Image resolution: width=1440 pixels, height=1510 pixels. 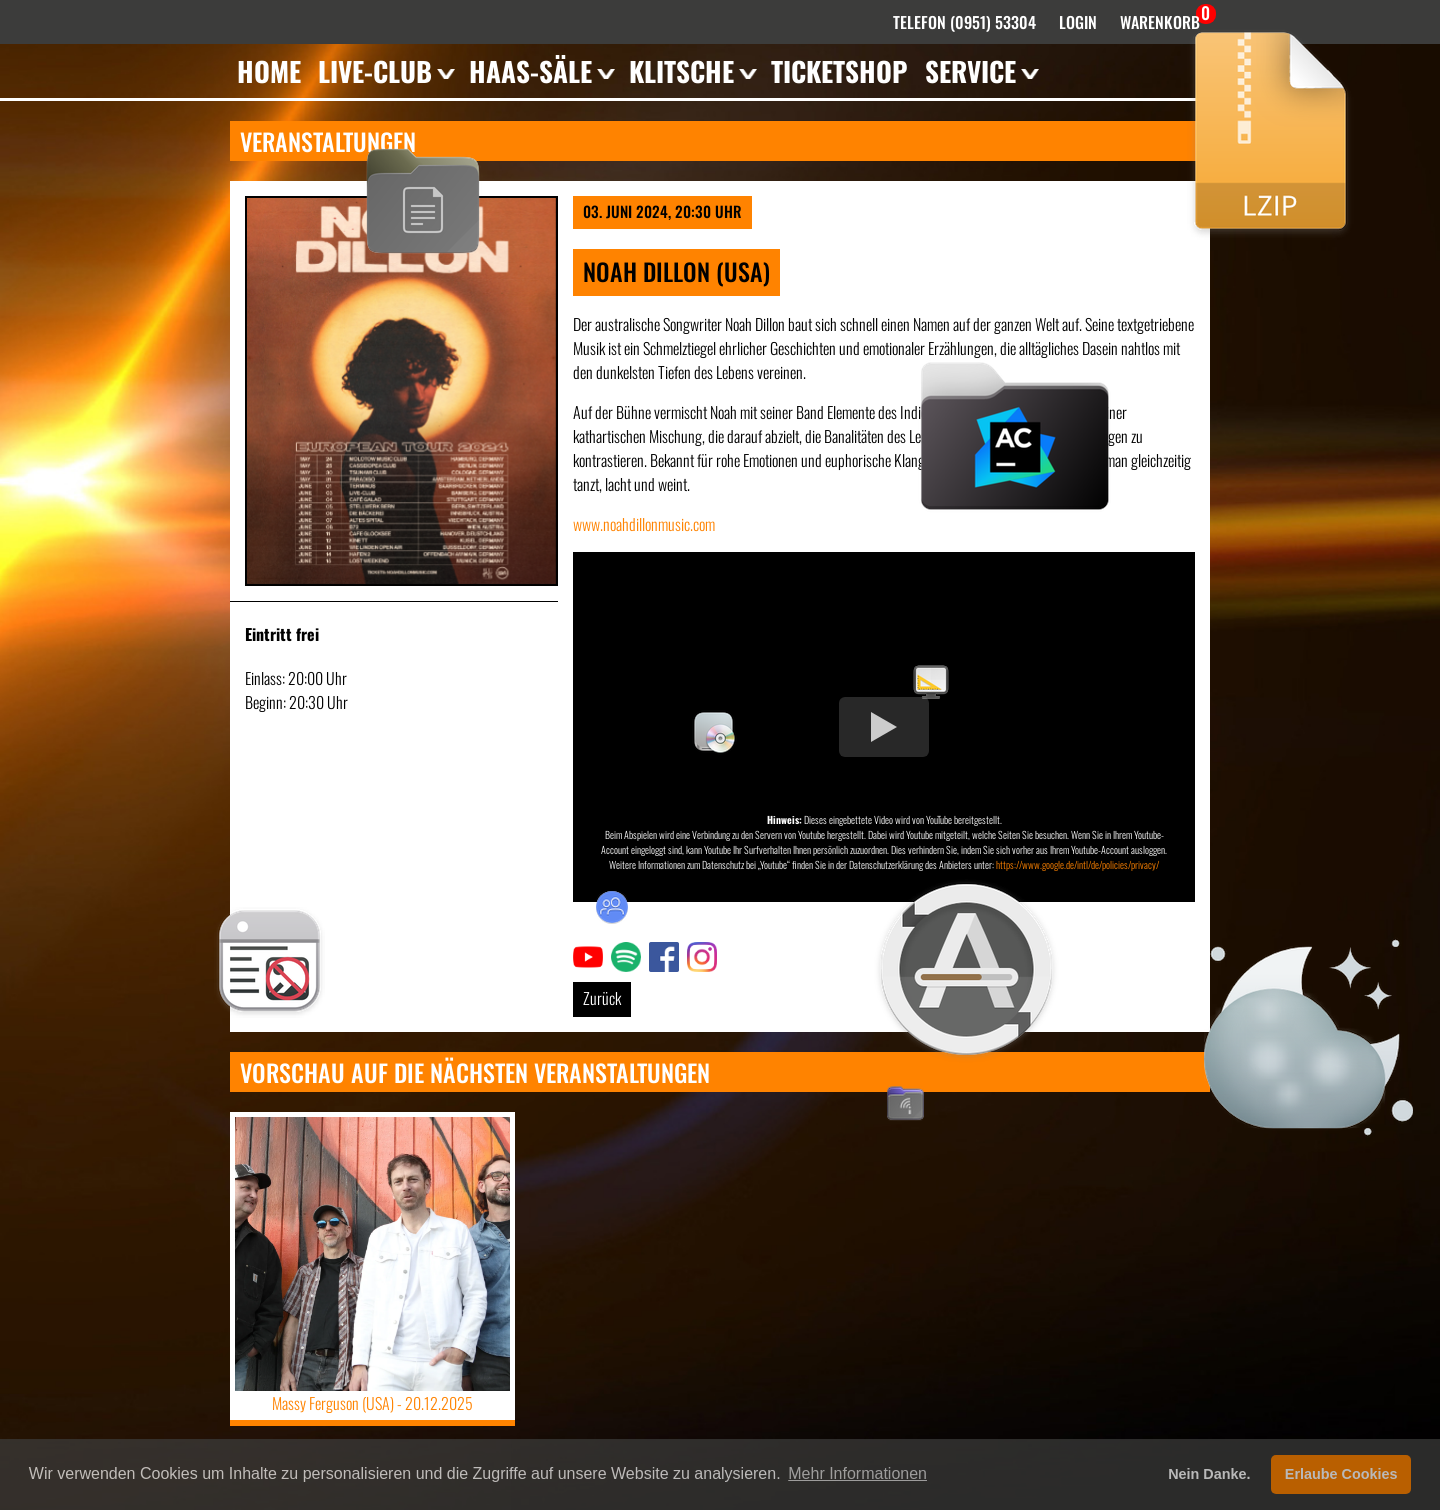 What do you see at coordinates (713, 731) in the screenshot?
I see `open the DVD player application` at bounding box center [713, 731].